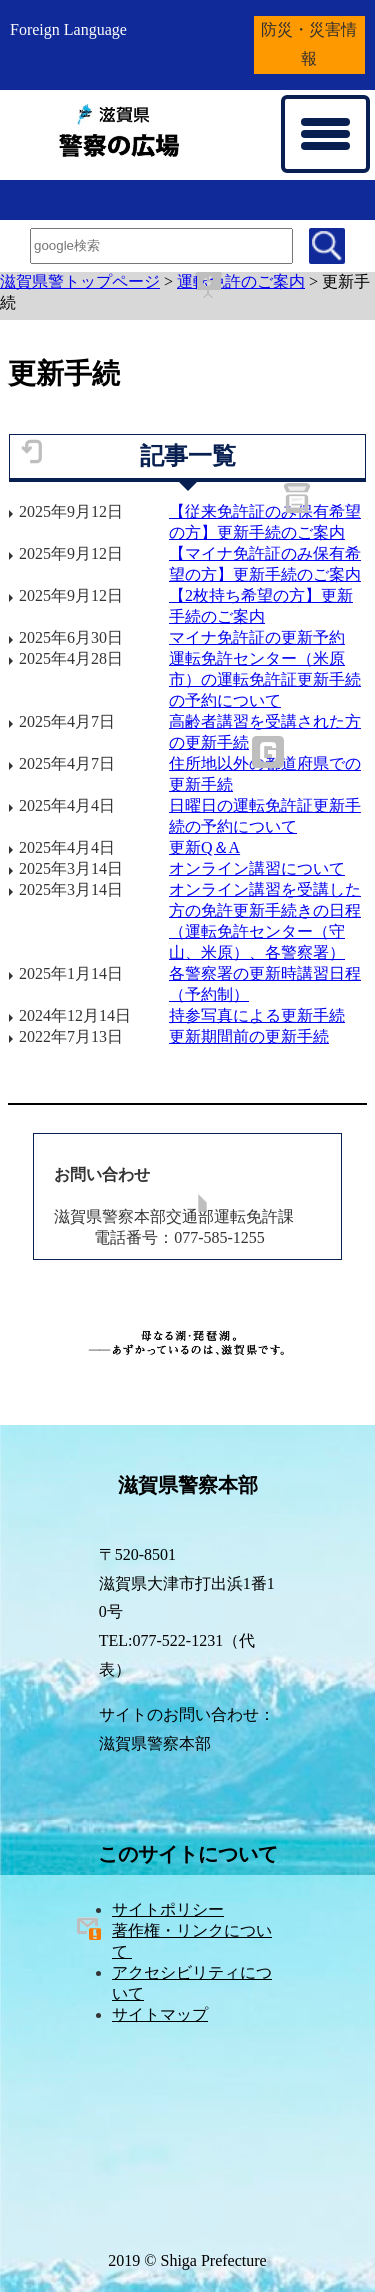  Describe the element at coordinates (268, 752) in the screenshot. I see `indicates GPRS mobile data connection` at that location.